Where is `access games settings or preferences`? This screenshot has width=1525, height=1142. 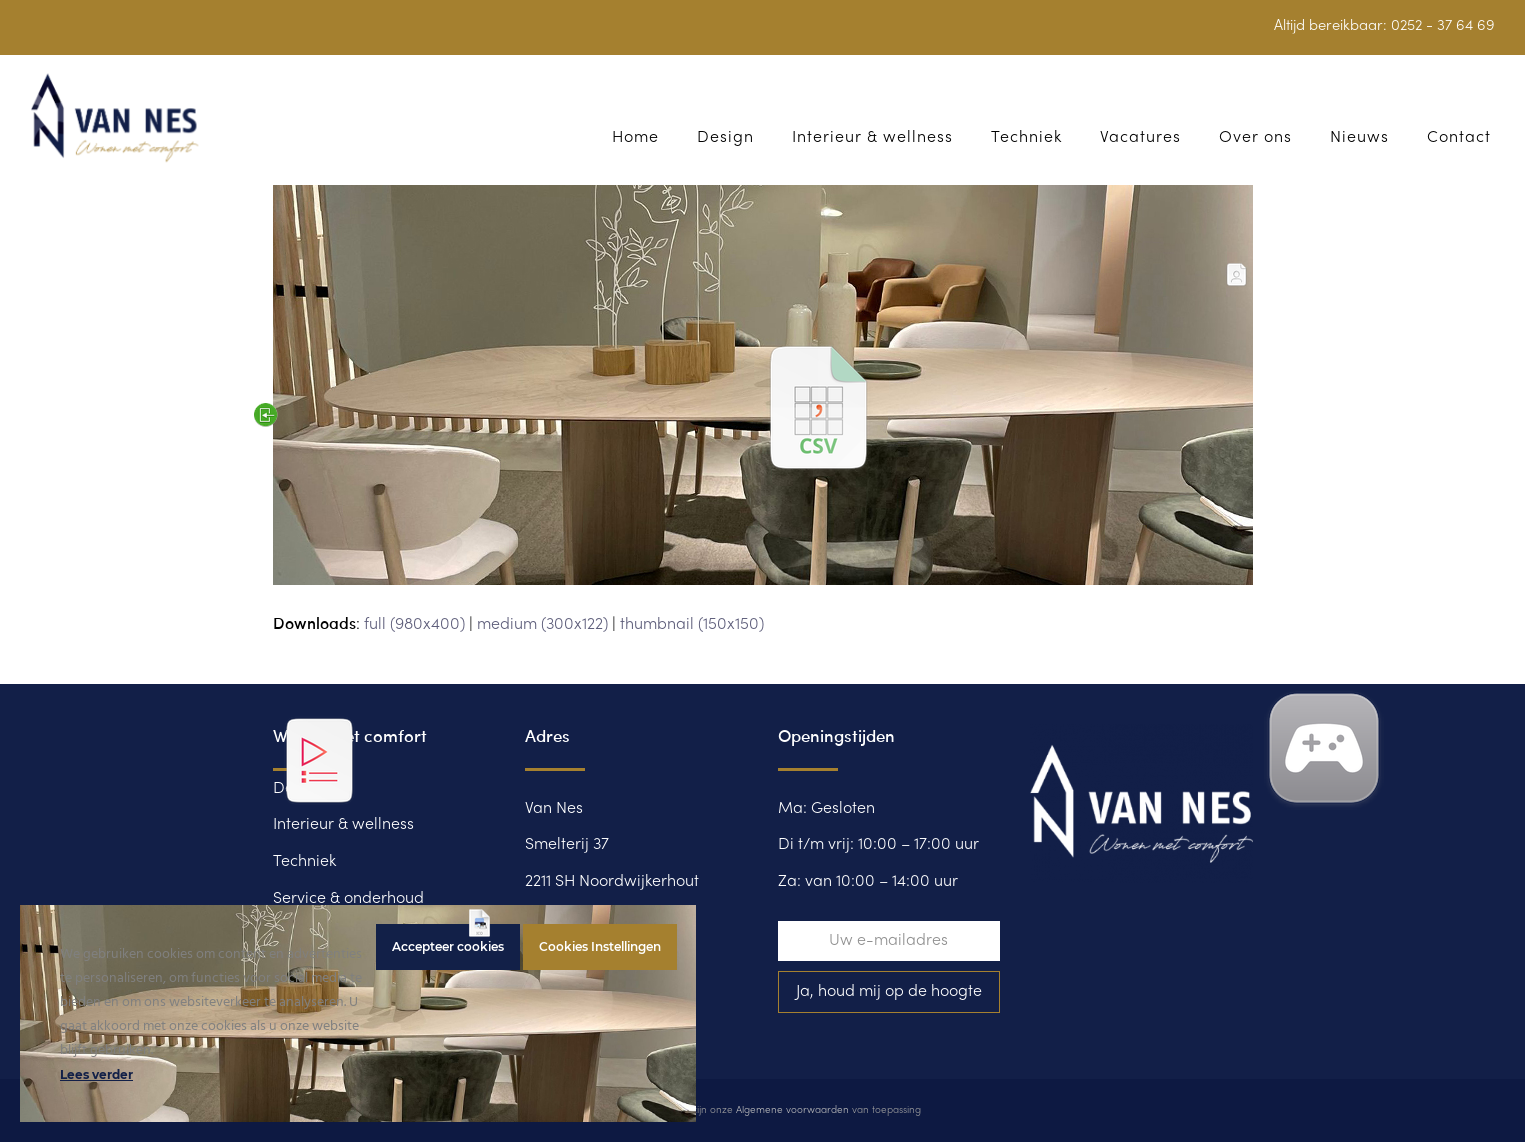
access games settings or preferences is located at coordinates (1324, 750).